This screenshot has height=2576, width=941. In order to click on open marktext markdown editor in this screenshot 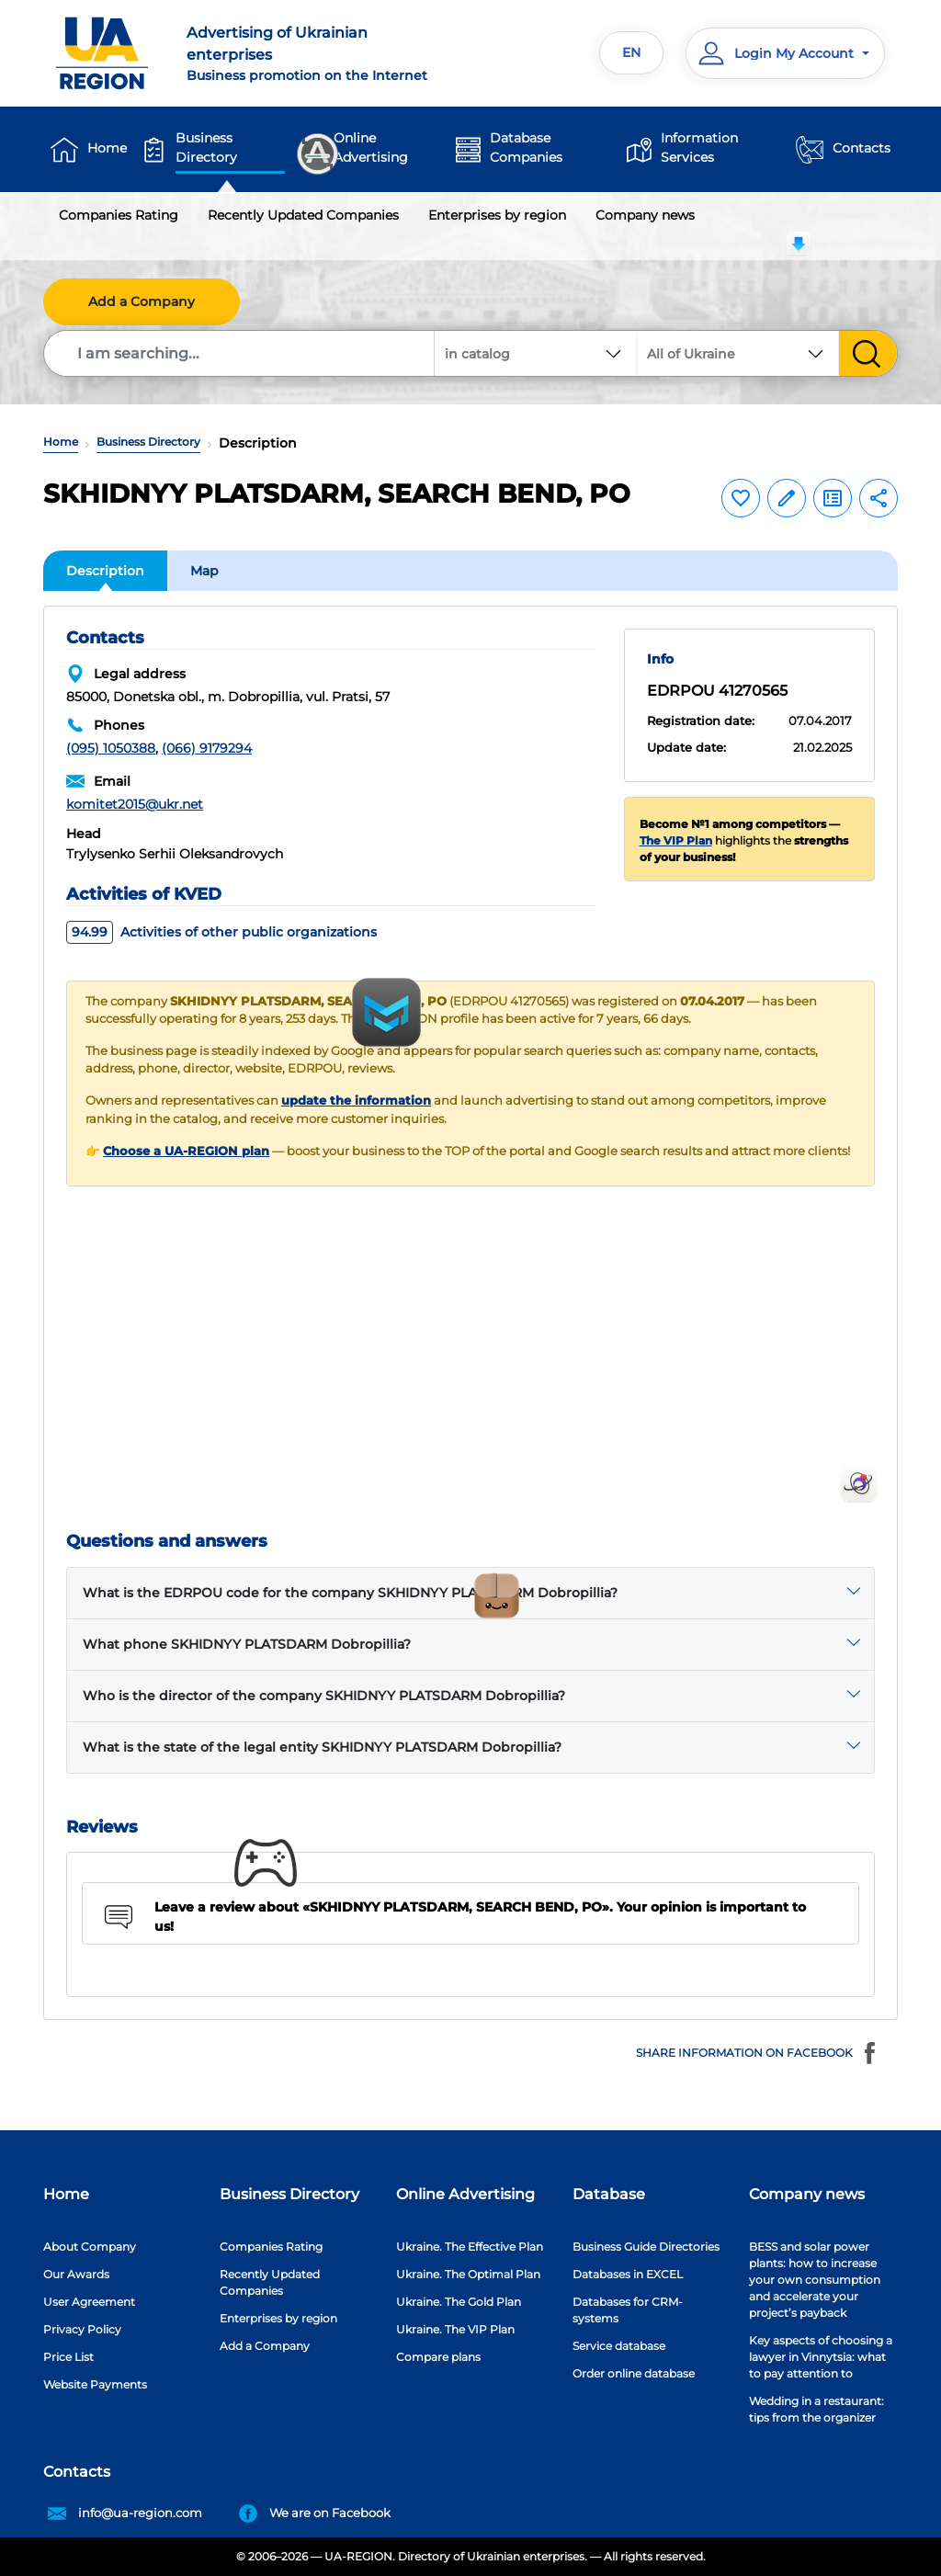, I will do `click(386, 1012)`.